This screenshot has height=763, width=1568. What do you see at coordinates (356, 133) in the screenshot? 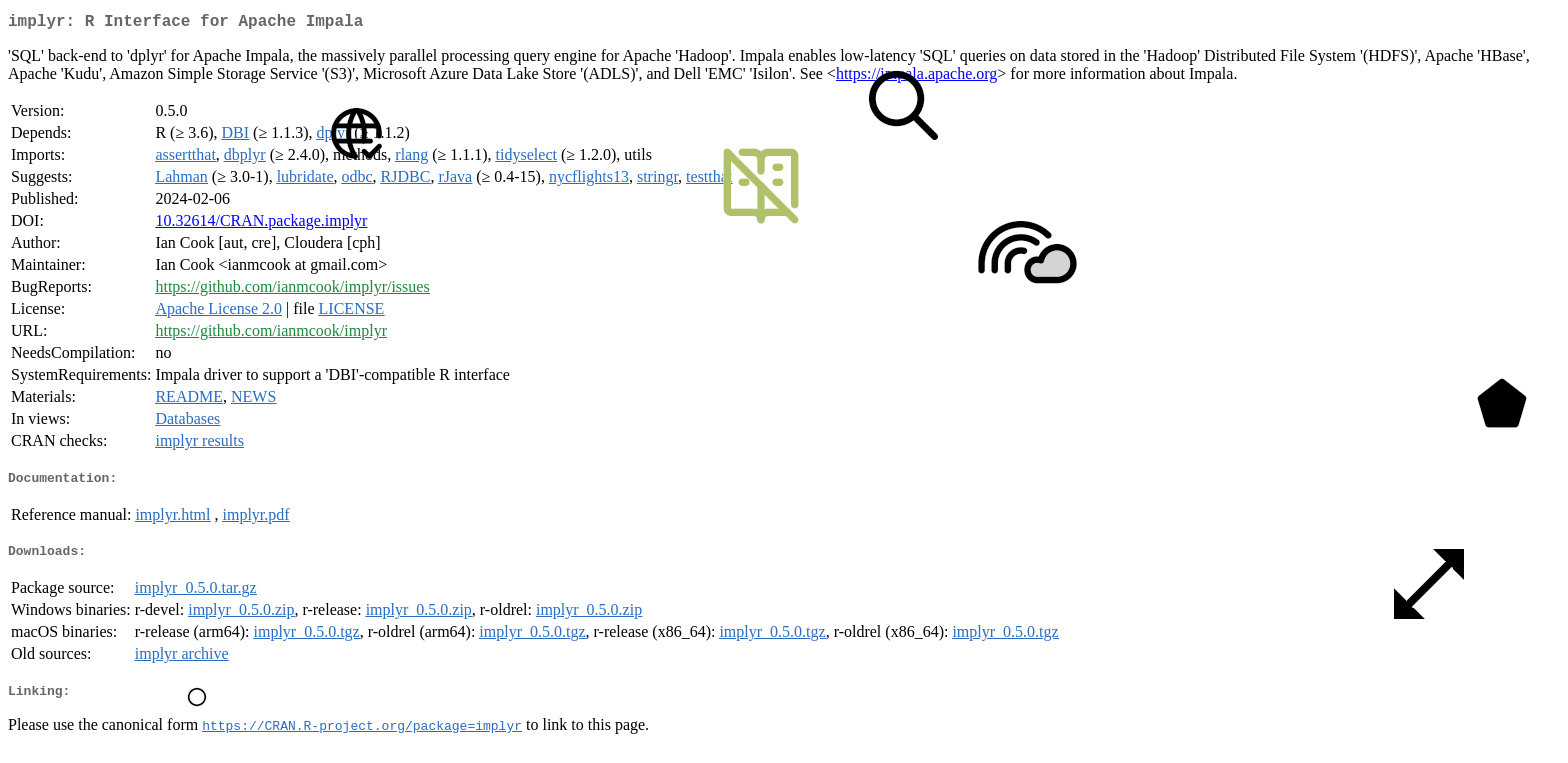
I see `website or domain verified` at bounding box center [356, 133].